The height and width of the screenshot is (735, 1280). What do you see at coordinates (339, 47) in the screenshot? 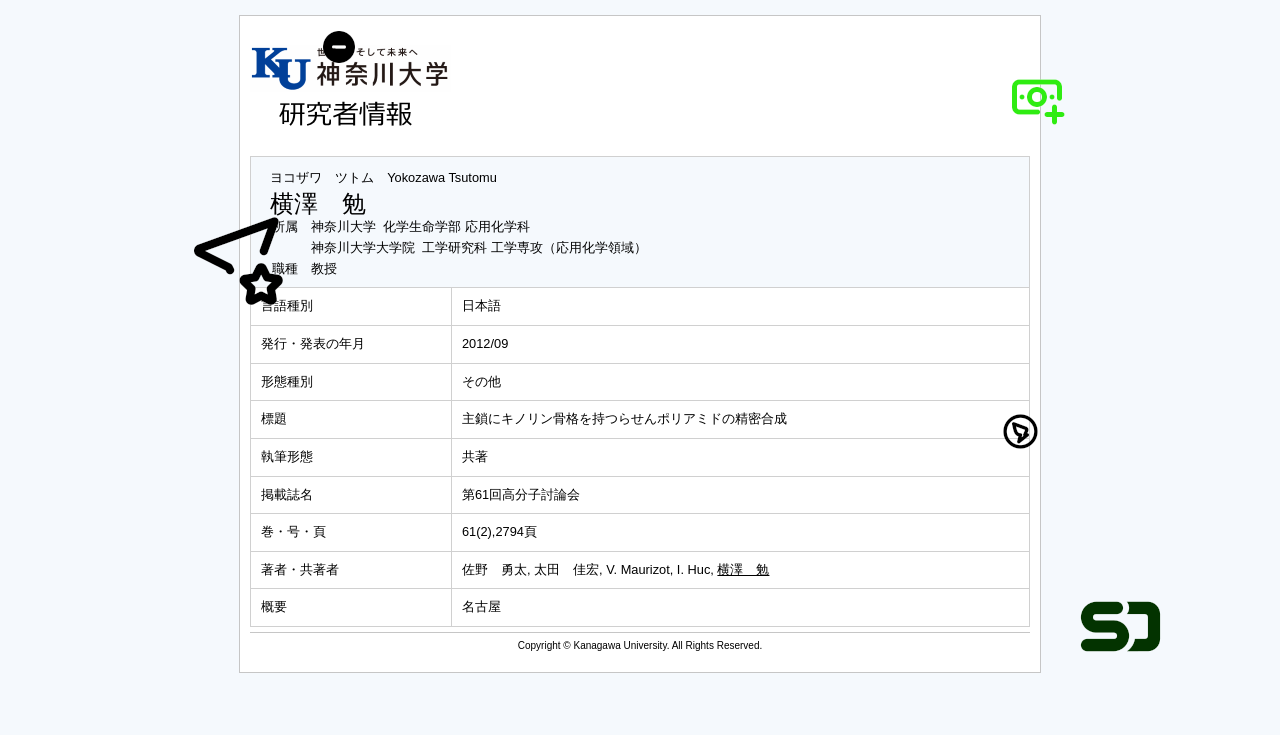
I see `remove an item from a list` at bounding box center [339, 47].